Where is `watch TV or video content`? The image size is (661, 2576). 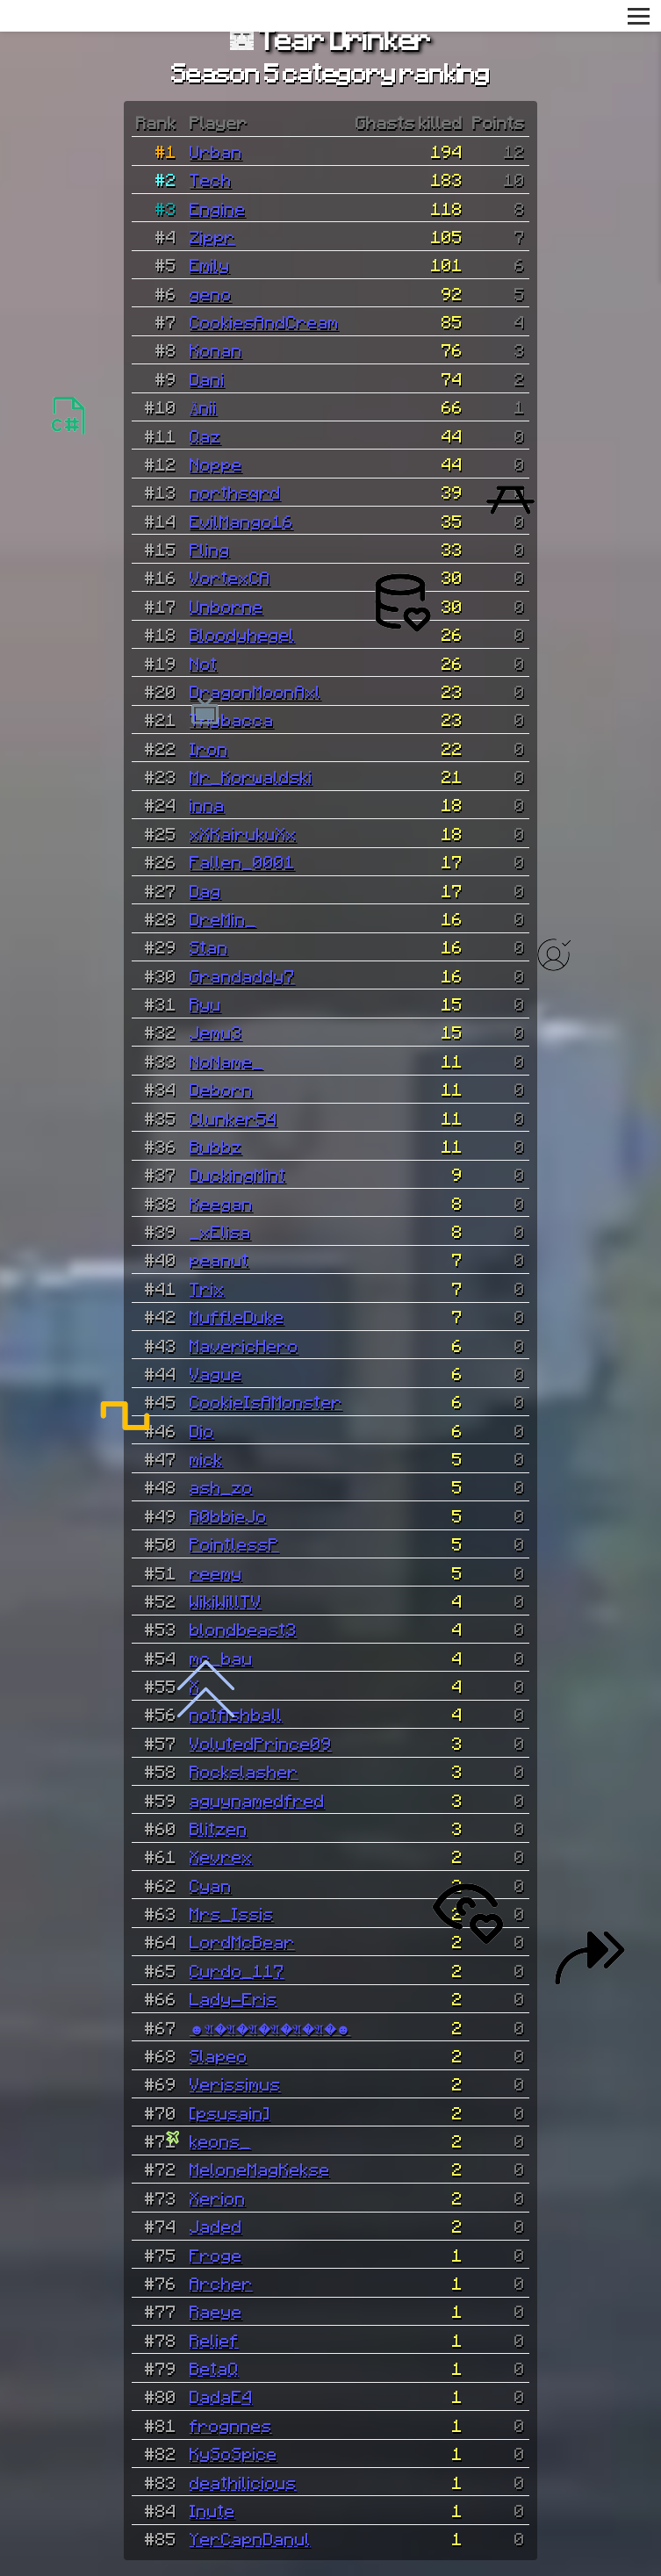 watch TV or video content is located at coordinates (205, 712).